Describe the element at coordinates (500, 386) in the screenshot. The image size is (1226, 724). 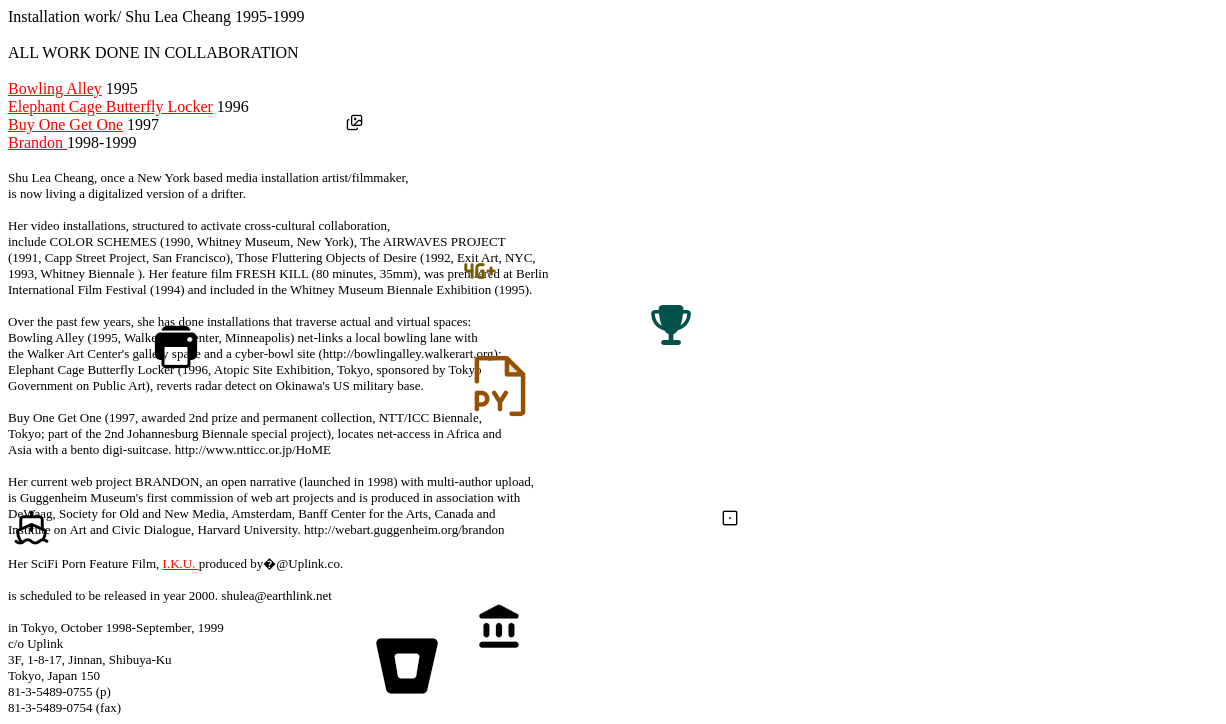
I see `open a python file` at that location.